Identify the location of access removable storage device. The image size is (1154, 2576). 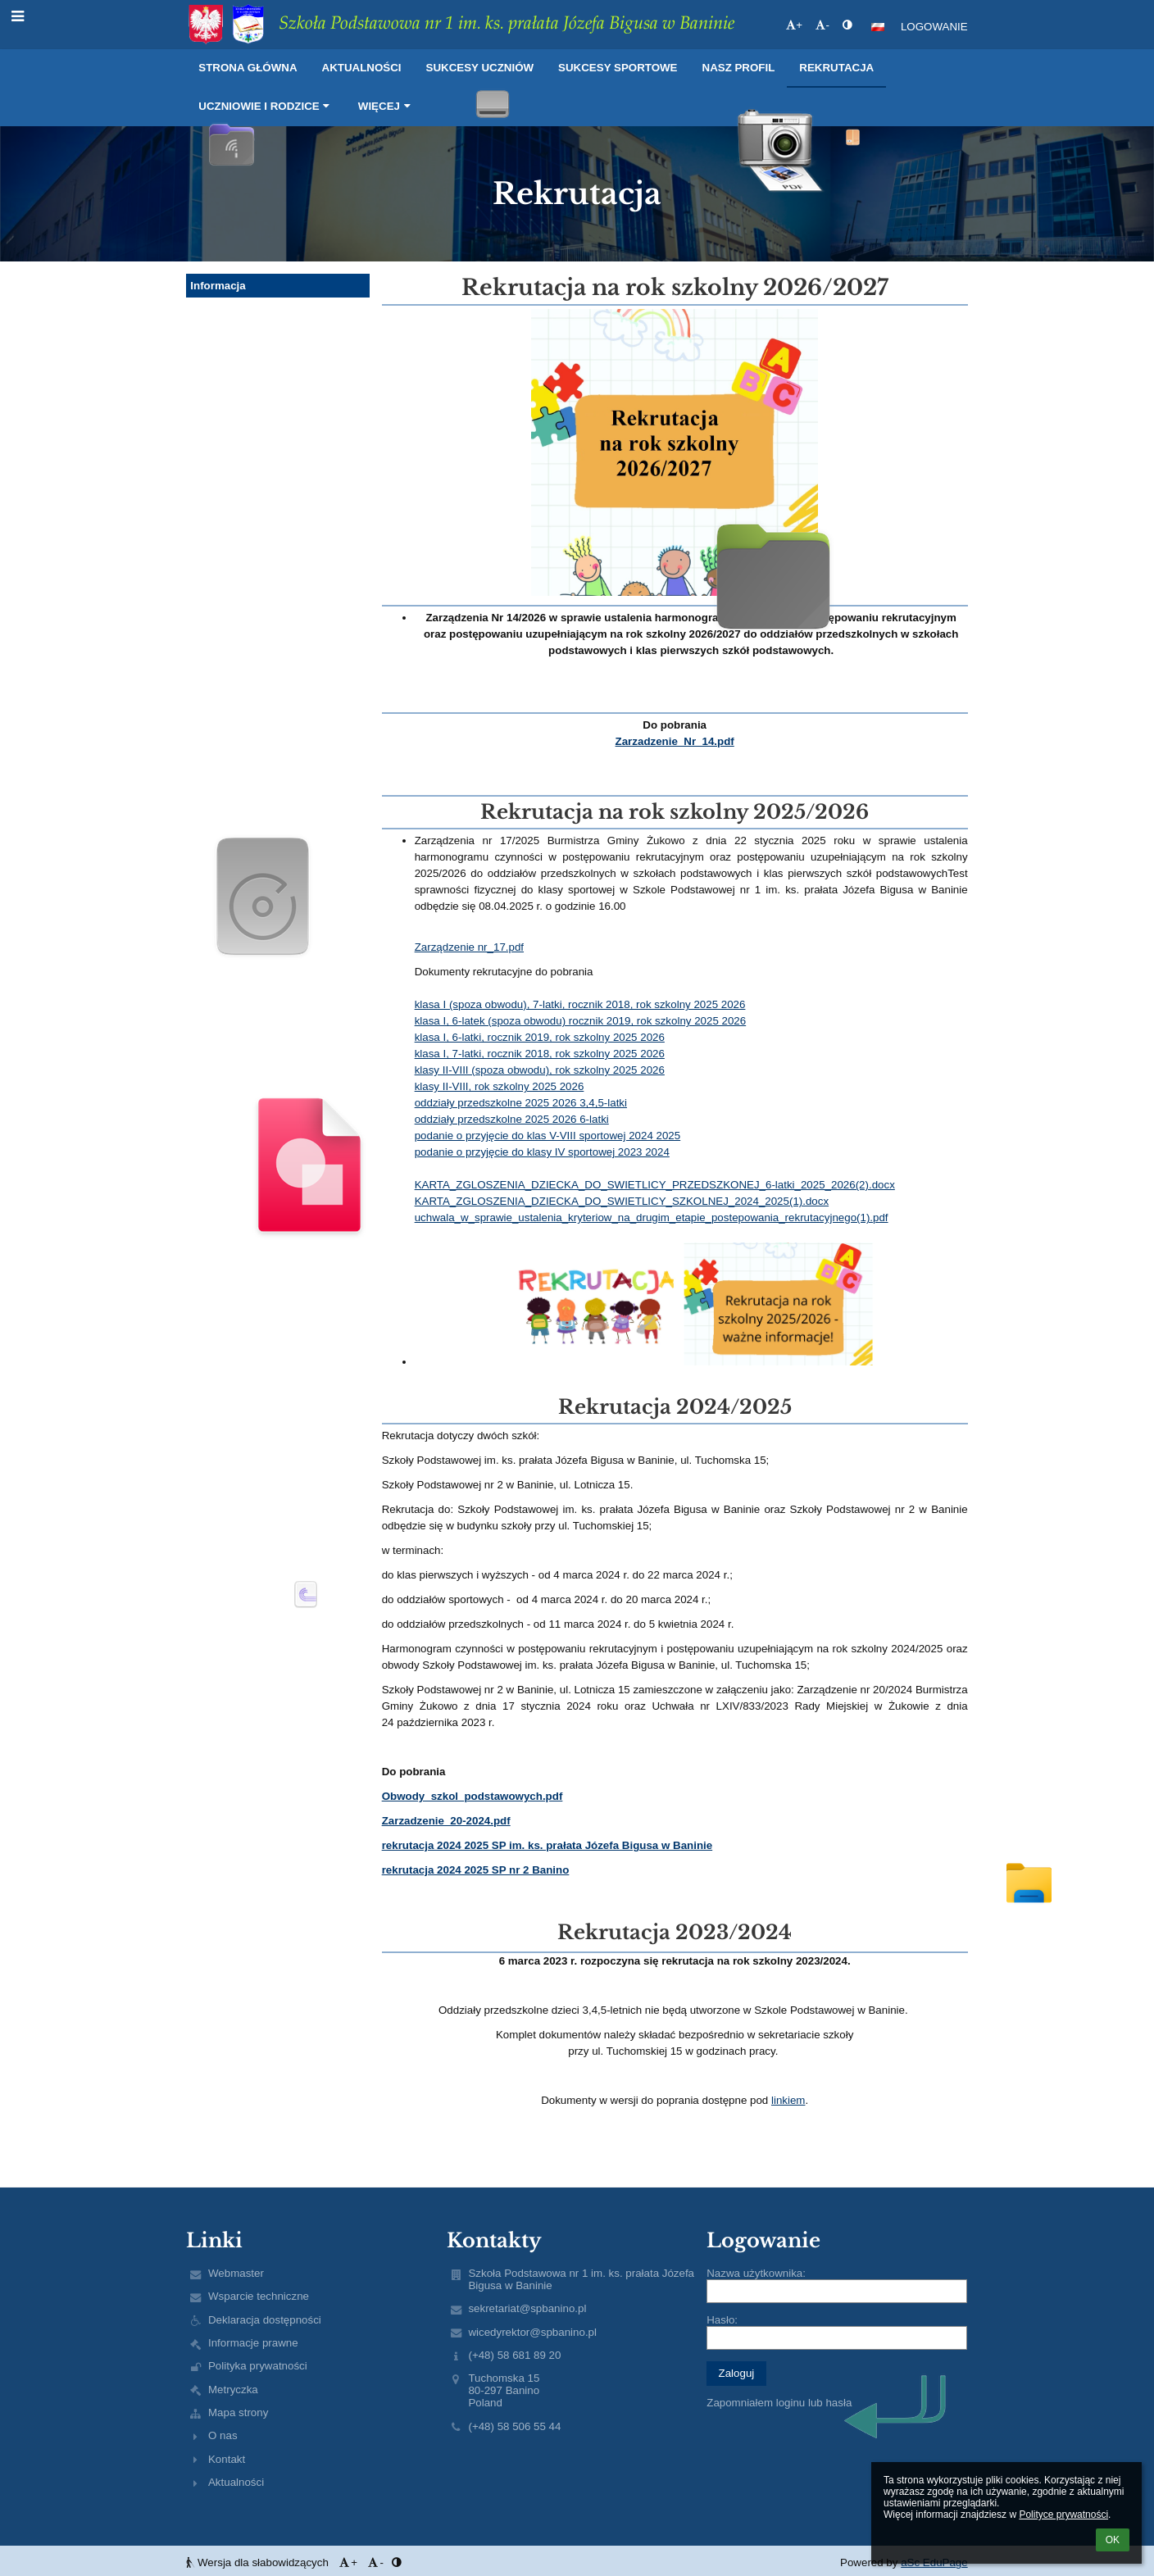
(493, 104).